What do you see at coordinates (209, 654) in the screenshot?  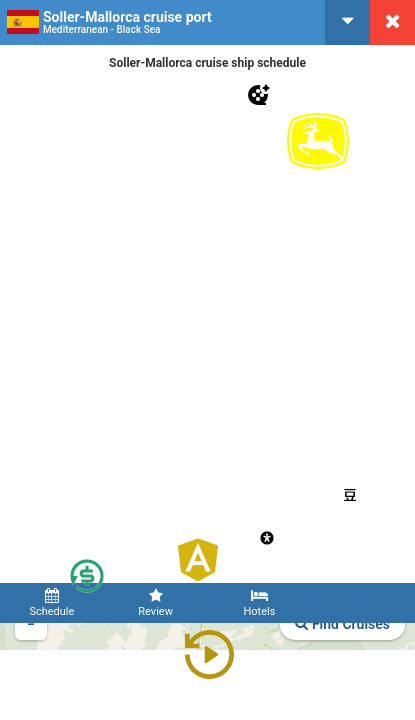 I see `view memories or flashback content` at bounding box center [209, 654].